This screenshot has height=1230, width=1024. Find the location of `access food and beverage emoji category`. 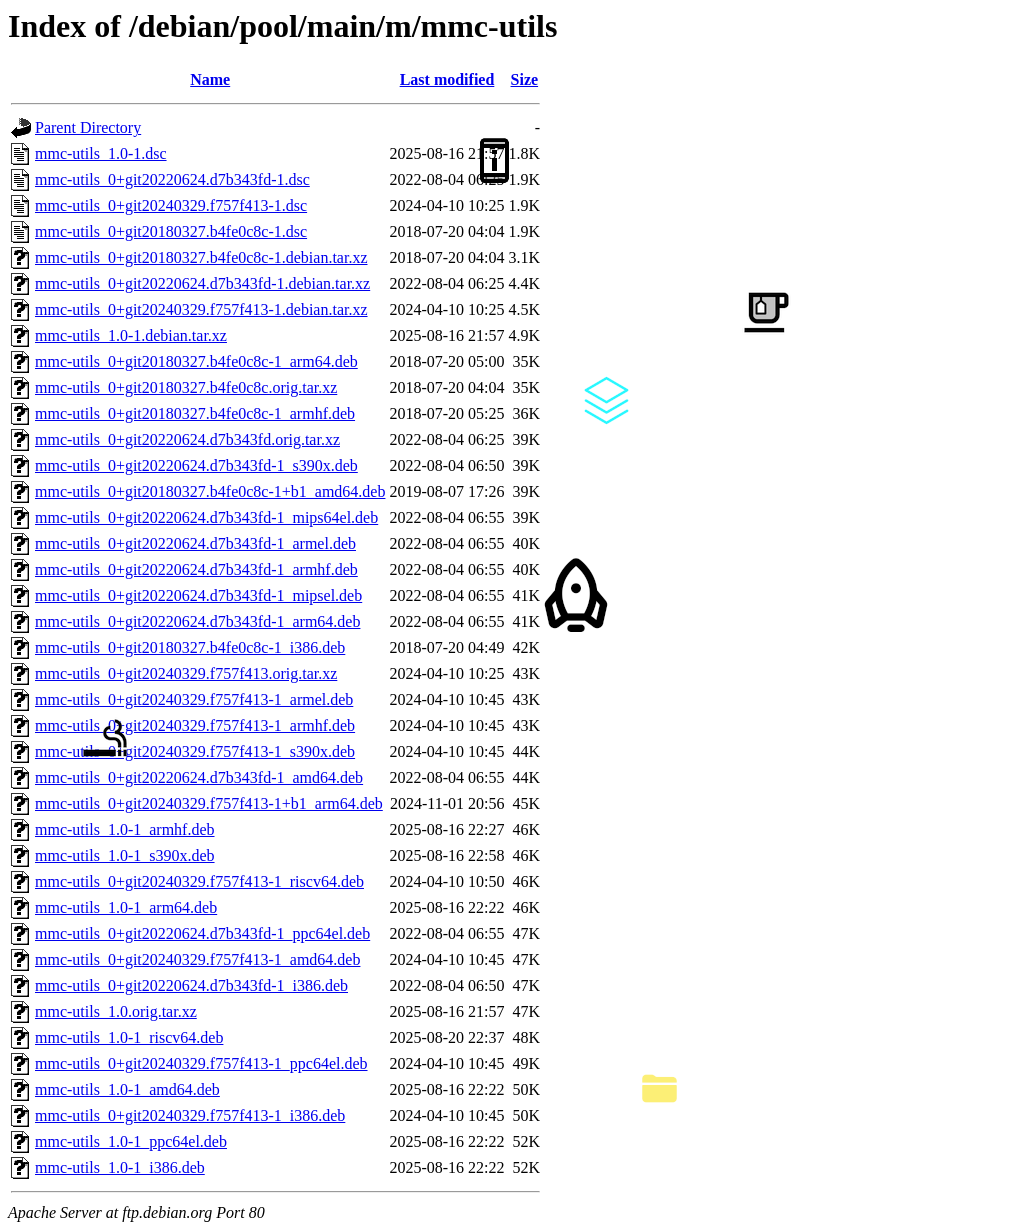

access food and beverage emoji category is located at coordinates (766, 312).